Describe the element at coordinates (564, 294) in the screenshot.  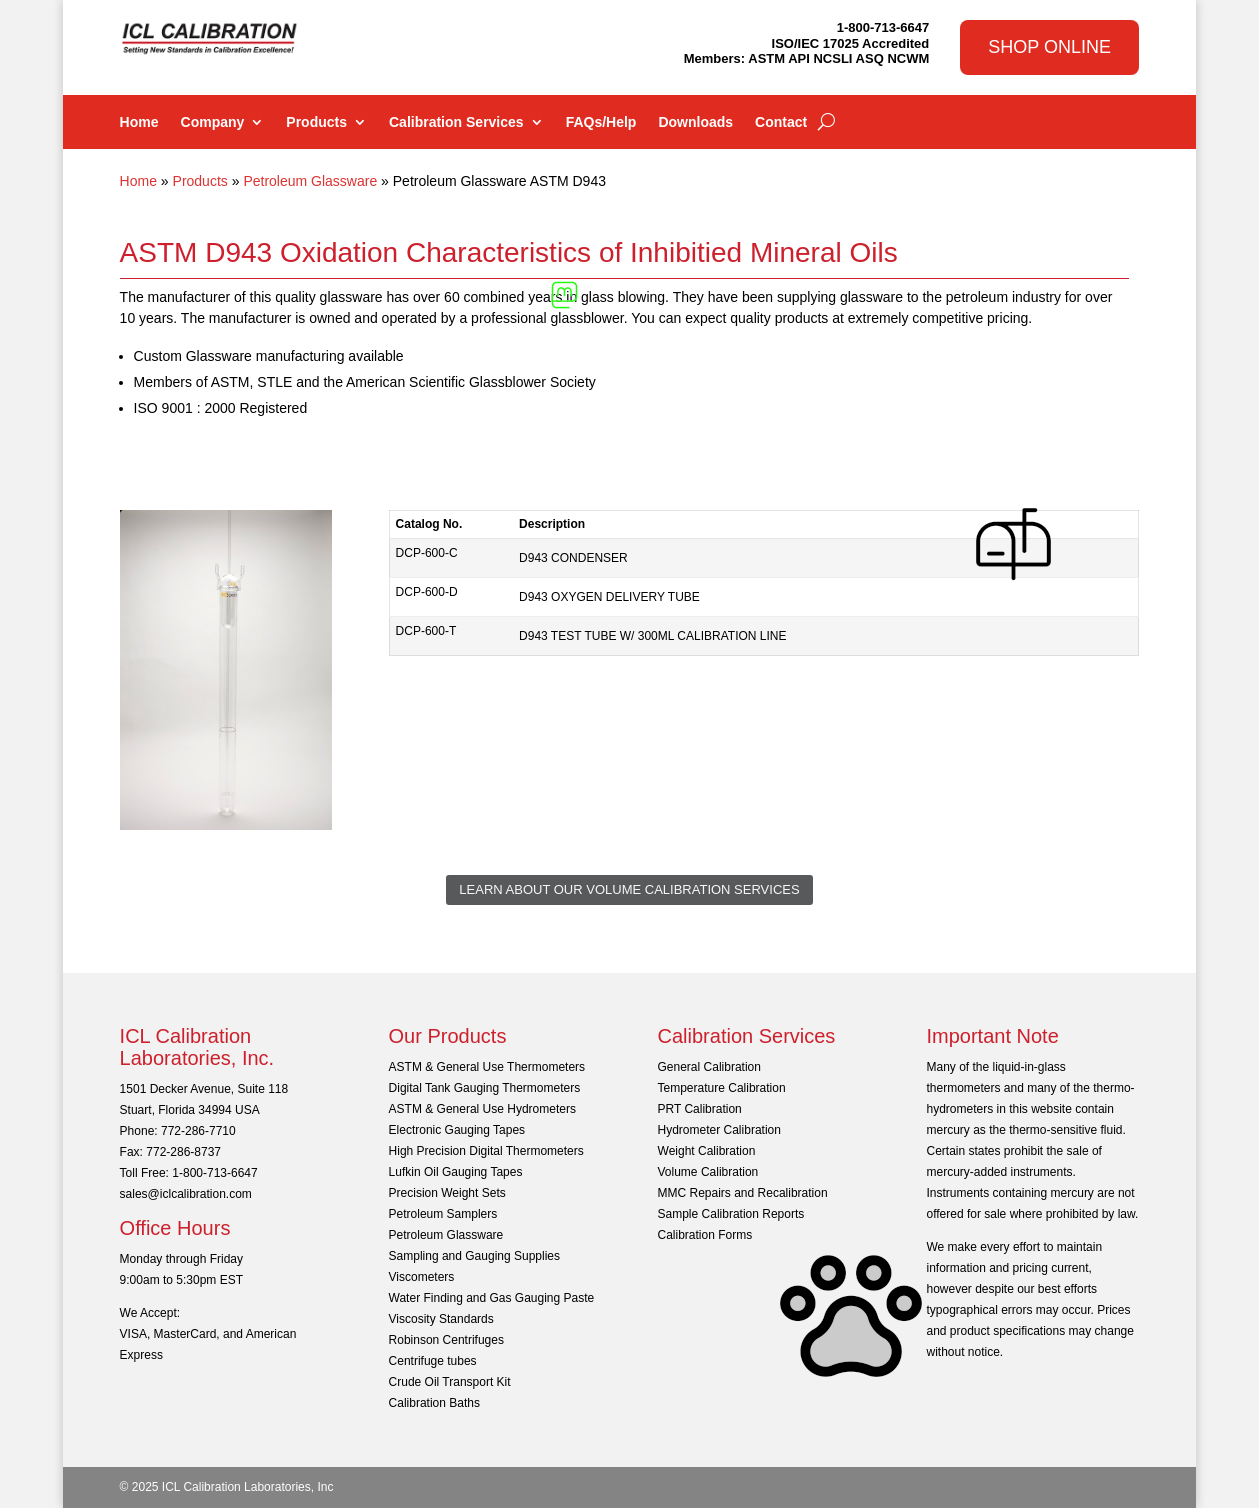
I see `open mastodon app` at that location.